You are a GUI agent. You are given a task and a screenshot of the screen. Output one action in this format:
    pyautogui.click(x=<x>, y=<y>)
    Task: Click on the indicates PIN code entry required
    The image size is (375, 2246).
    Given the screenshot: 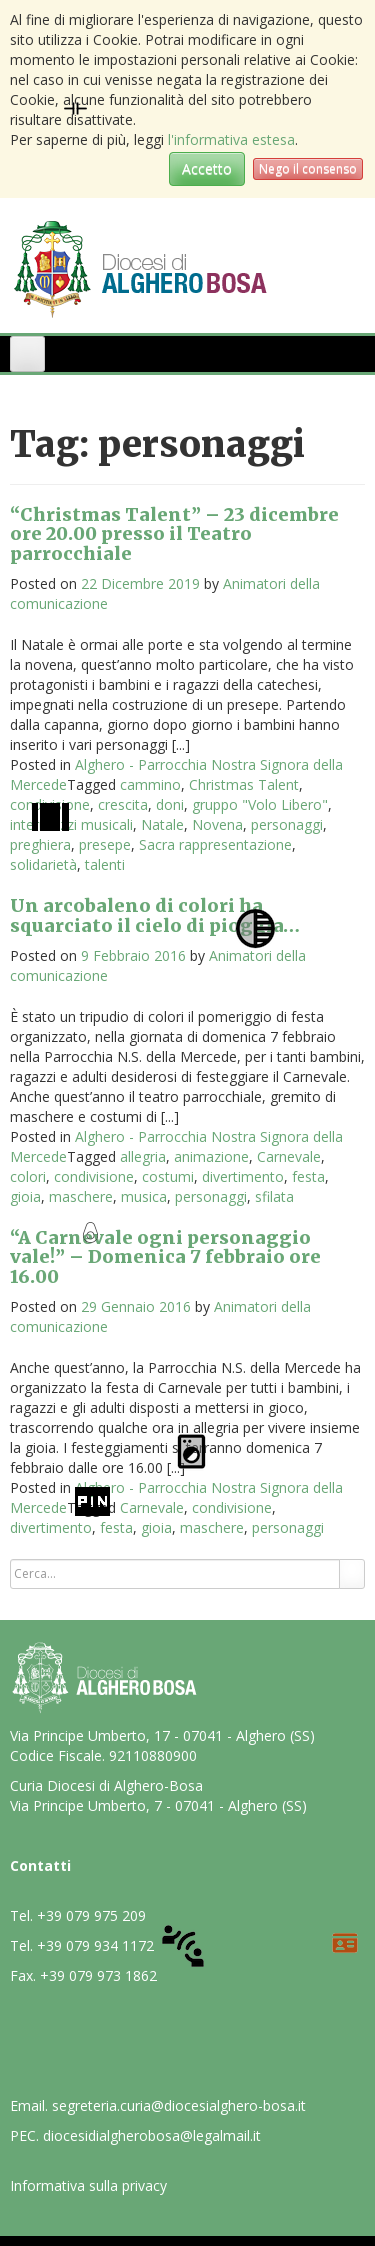 What is the action you would take?
    pyautogui.click(x=92, y=1501)
    